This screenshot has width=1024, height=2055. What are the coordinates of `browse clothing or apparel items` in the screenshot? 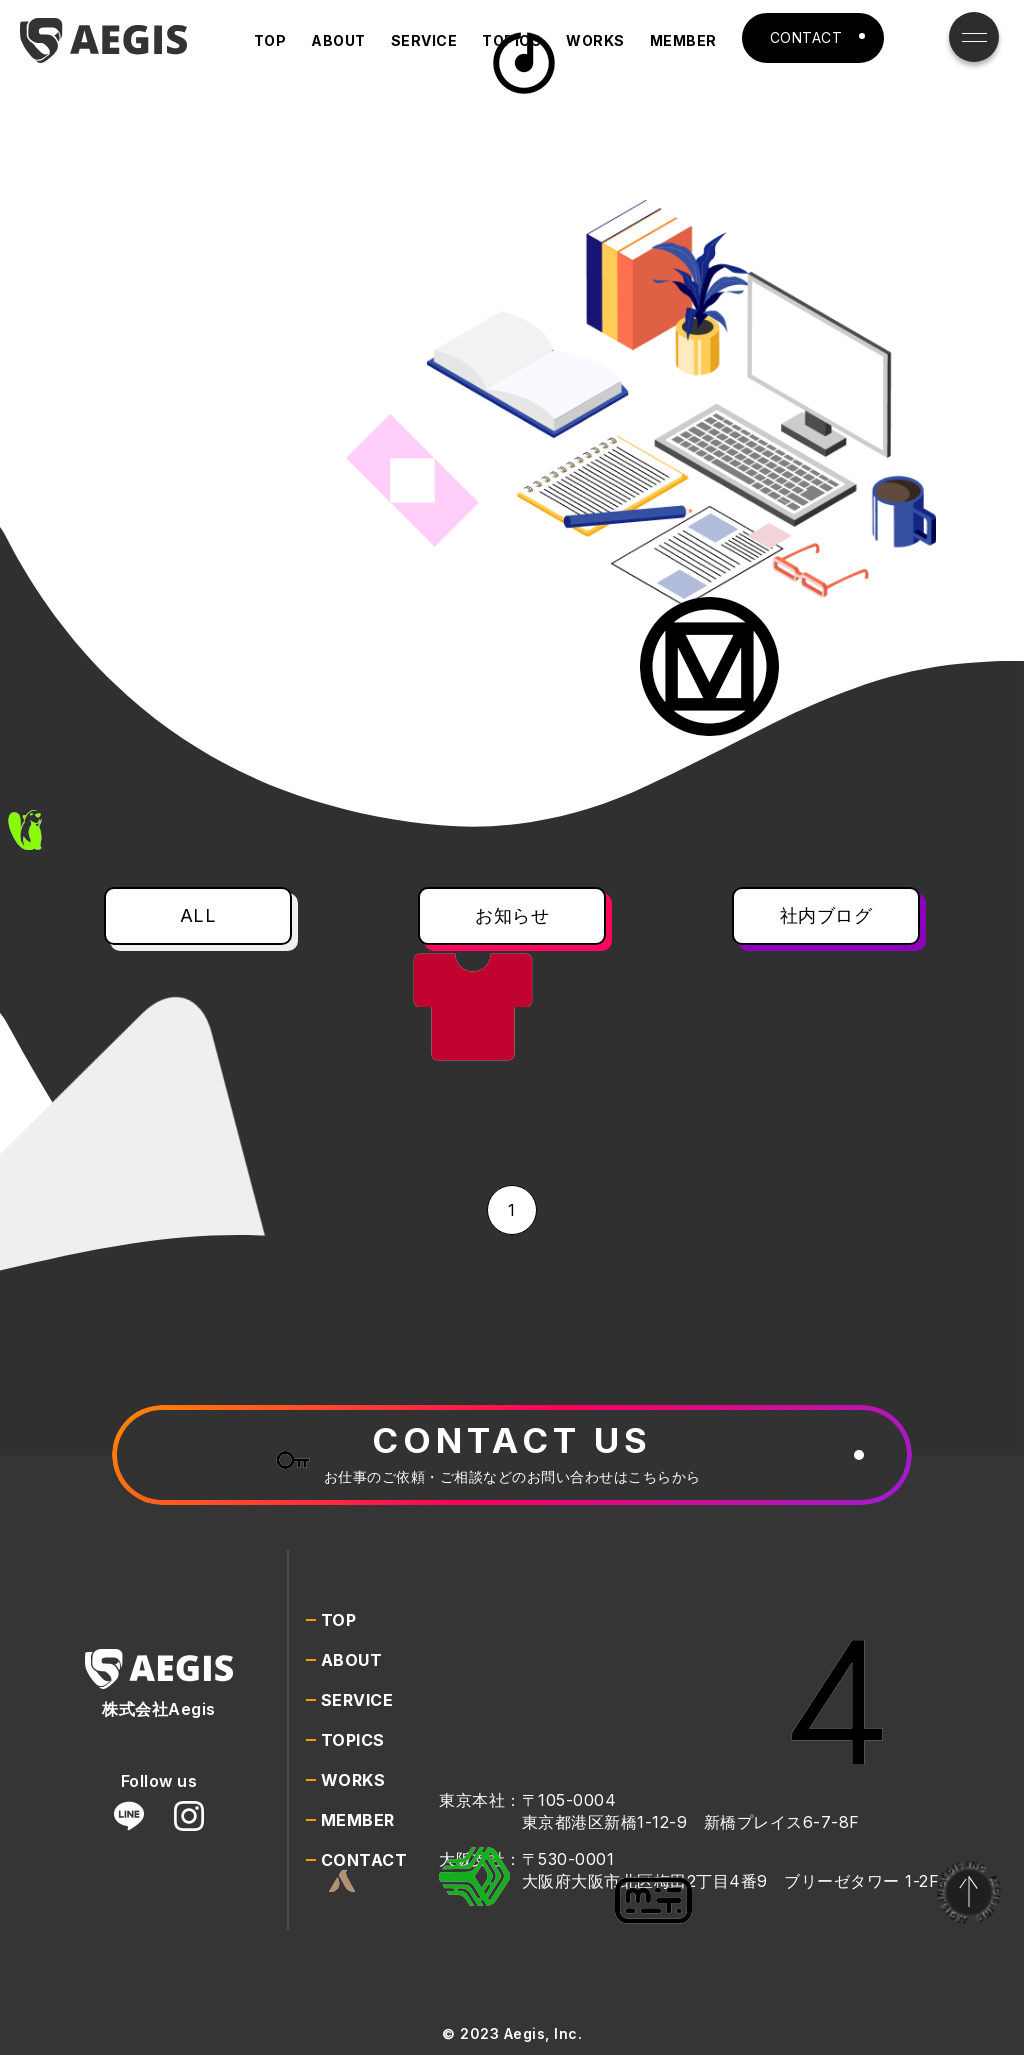 It's located at (473, 1007).